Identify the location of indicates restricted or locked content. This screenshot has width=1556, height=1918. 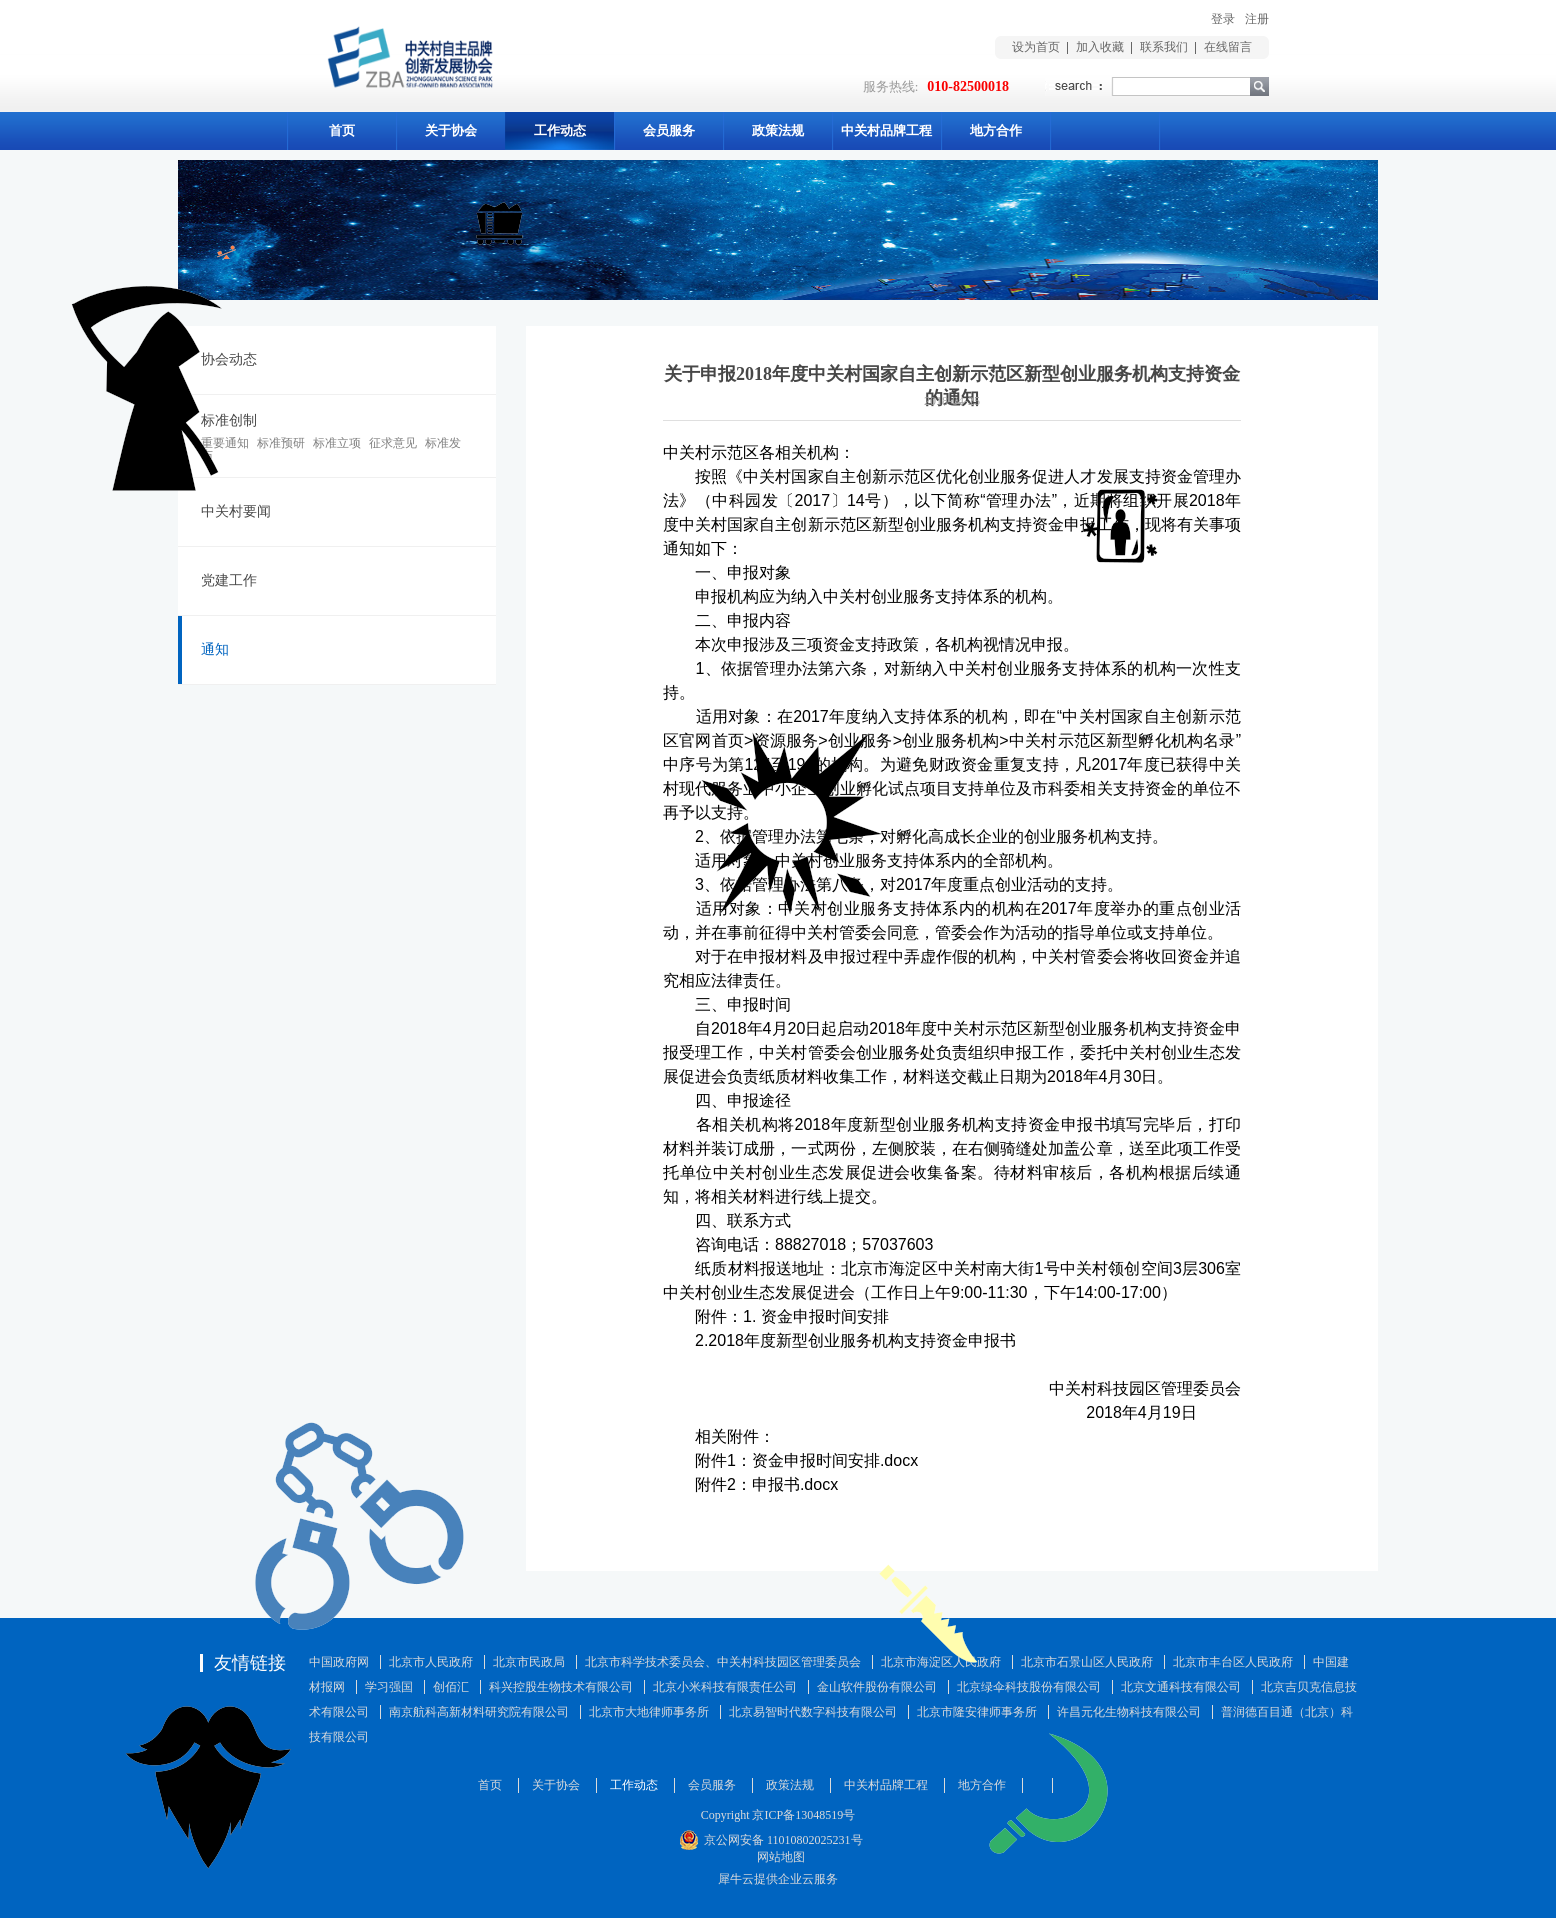
(359, 1526).